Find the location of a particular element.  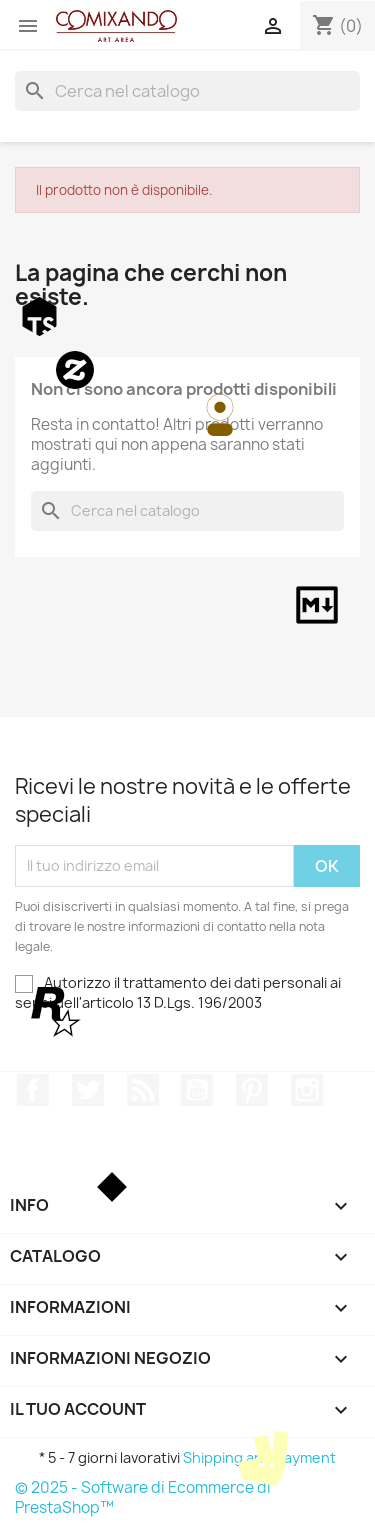

ts-node runtime environment logo is located at coordinates (39, 316).